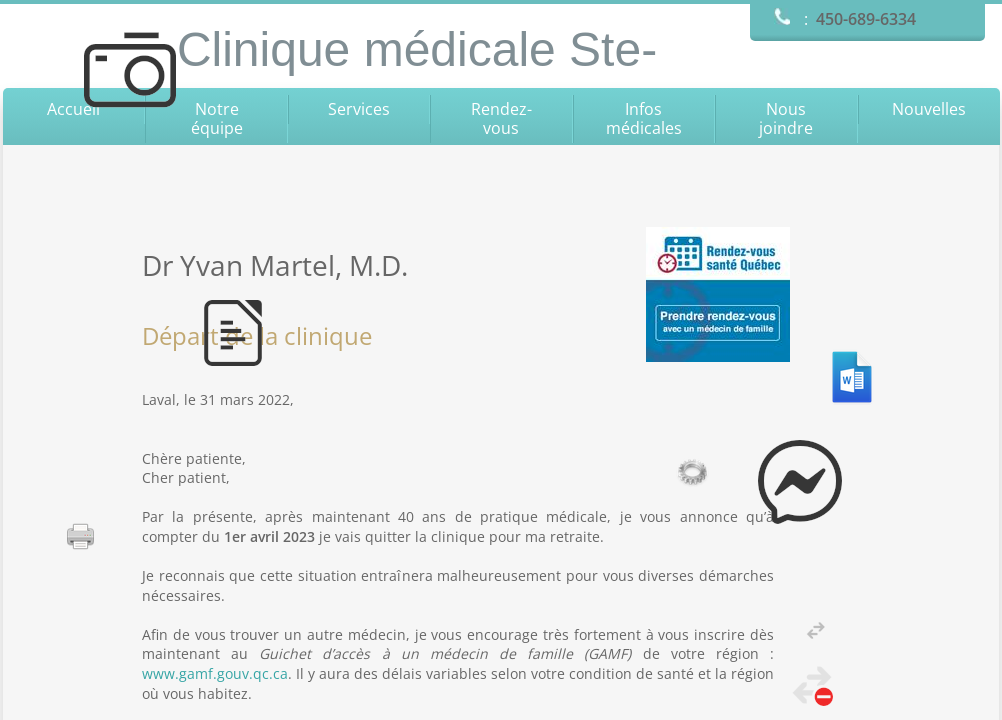 Image resolution: width=1002 pixels, height=720 pixels. What do you see at coordinates (852, 377) in the screenshot?
I see `microsoft word template file` at bounding box center [852, 377].